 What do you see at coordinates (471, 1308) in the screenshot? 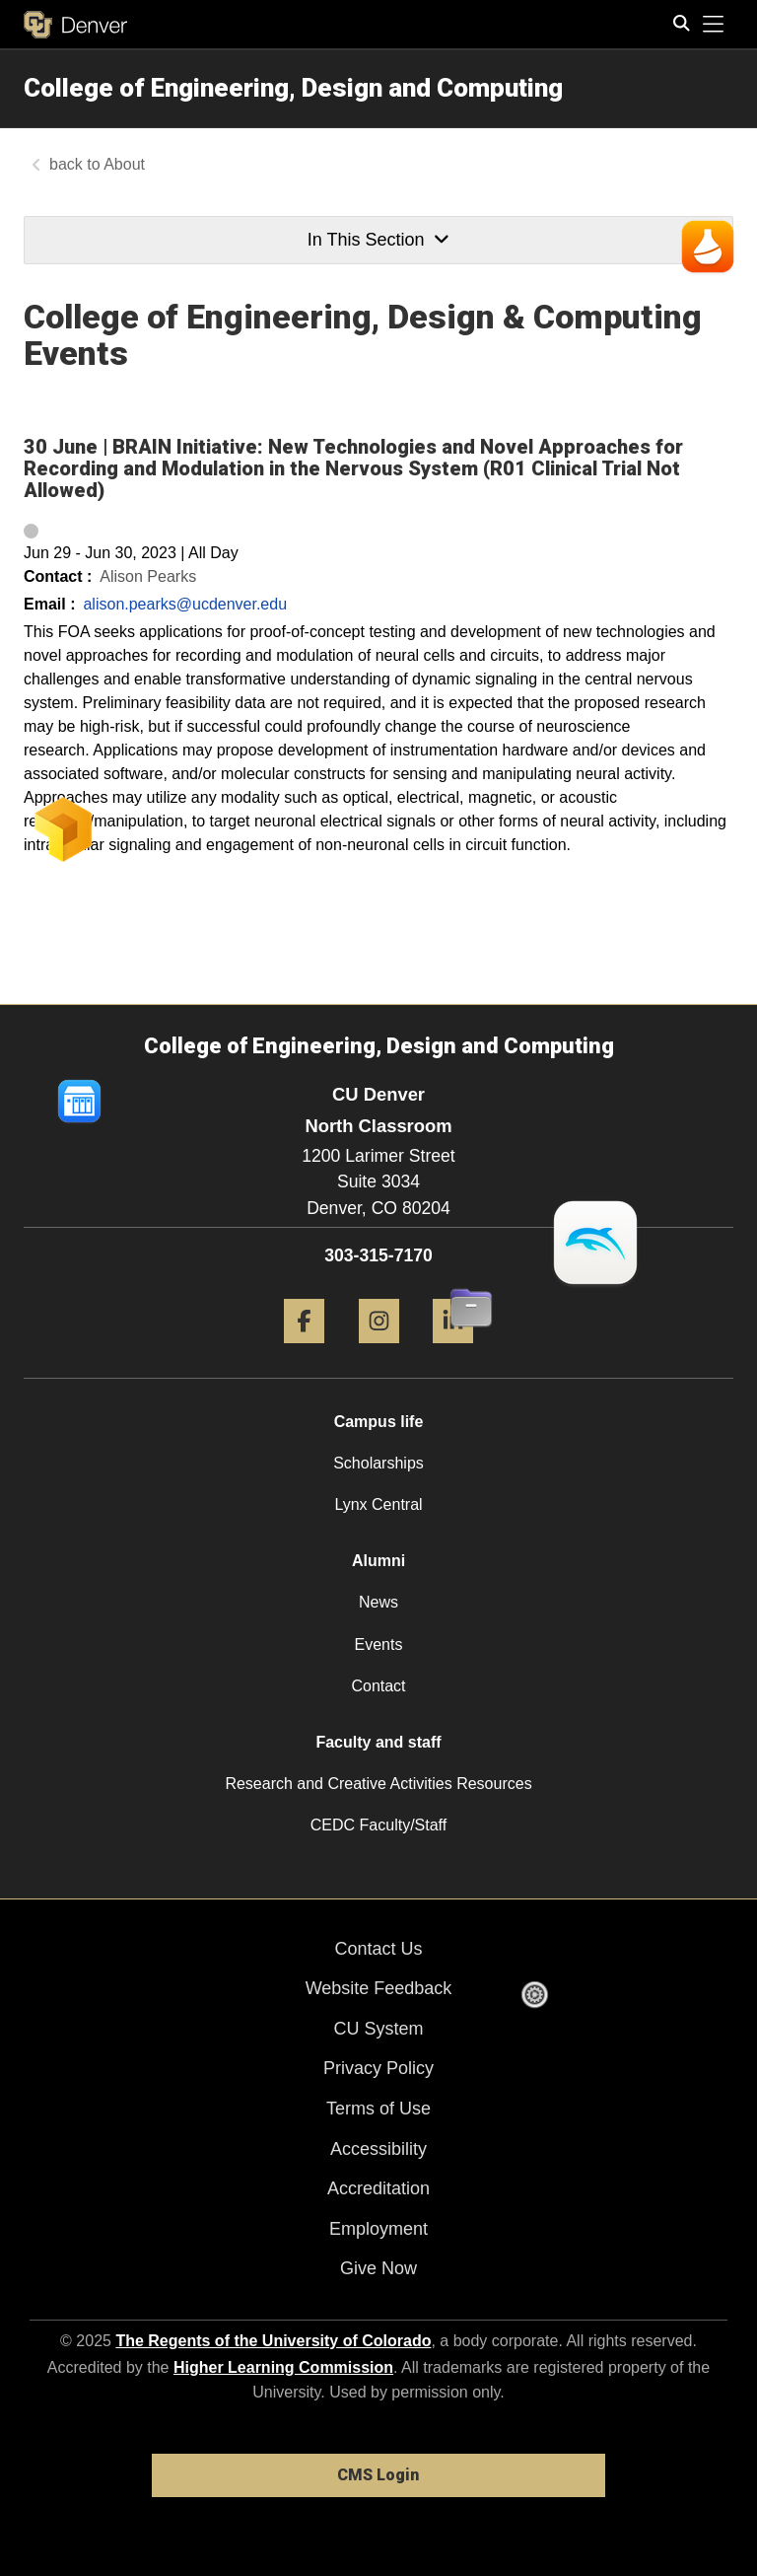
I see `open the nautilus file manager` at bounding box center [471, 1308].